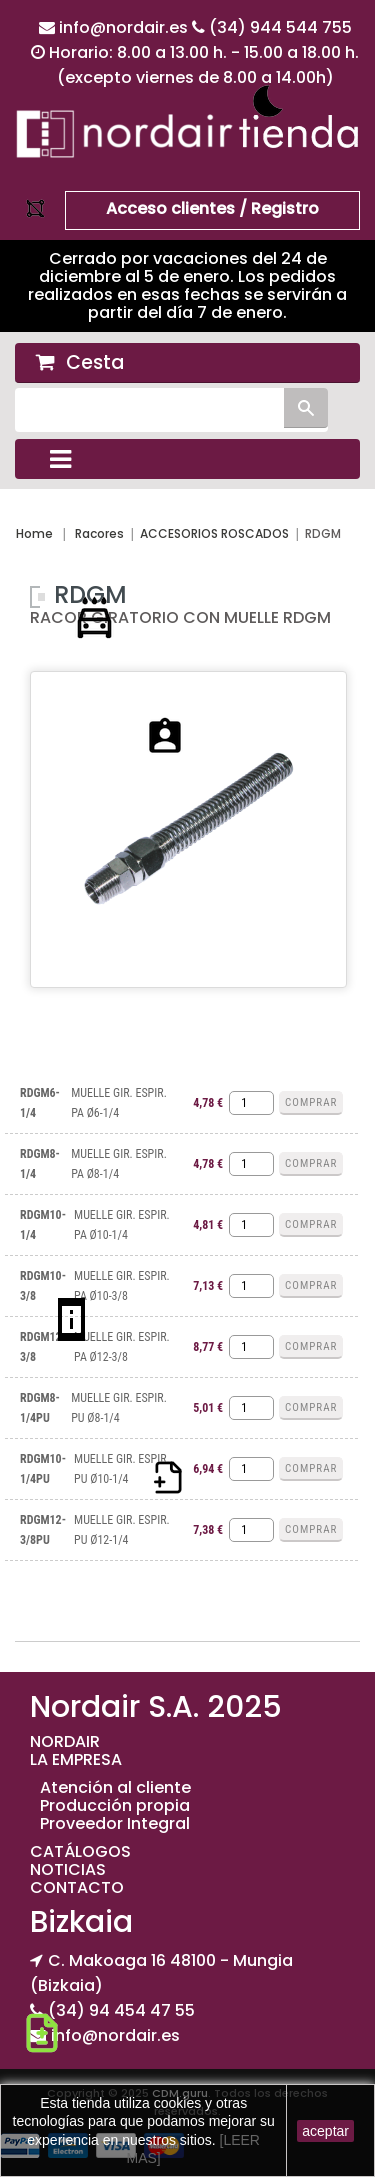  Describe the element at coordinates (165, 737) in the screenshot. I see `view user profile or account details` at that location.